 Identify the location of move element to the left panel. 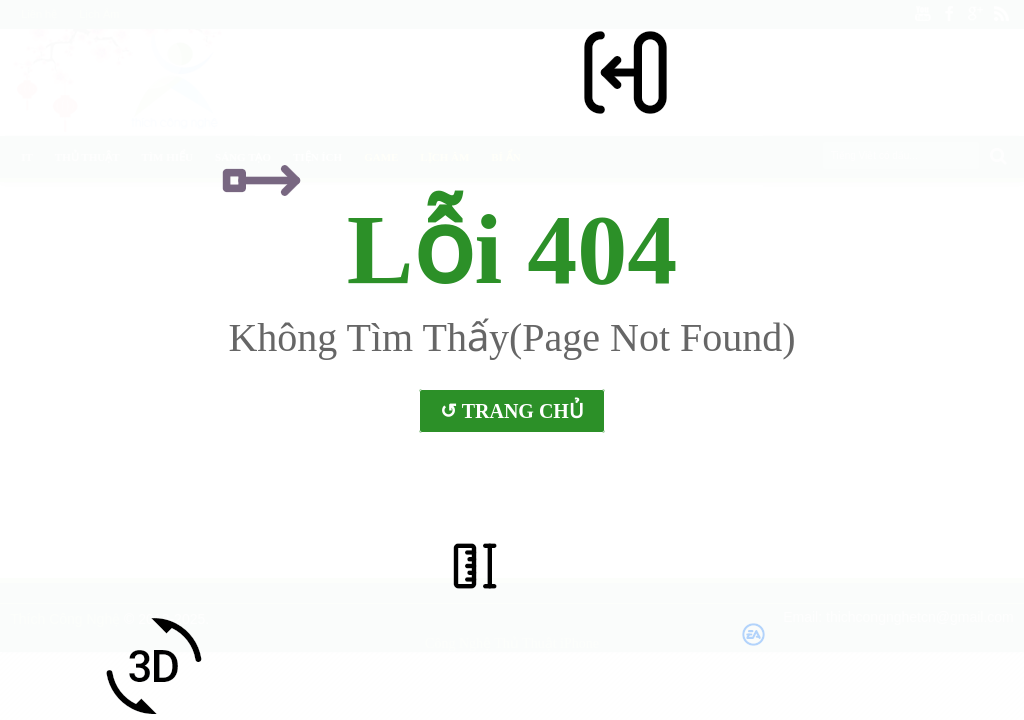
(625, 72).